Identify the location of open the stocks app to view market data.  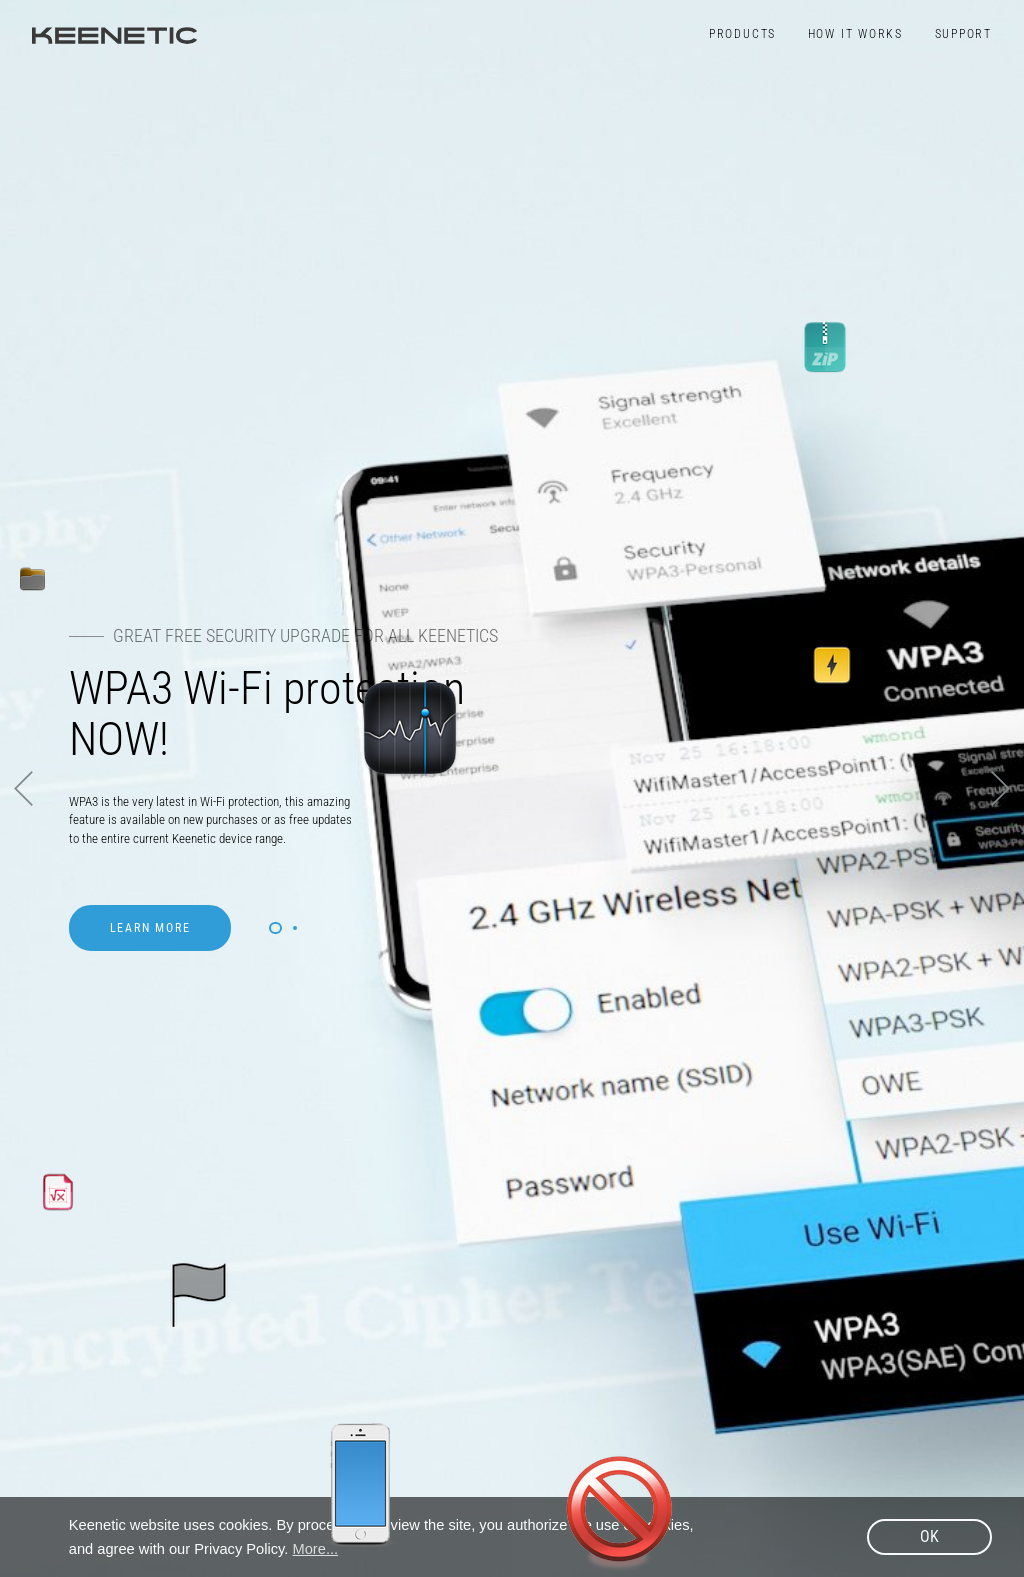
(410, 728).